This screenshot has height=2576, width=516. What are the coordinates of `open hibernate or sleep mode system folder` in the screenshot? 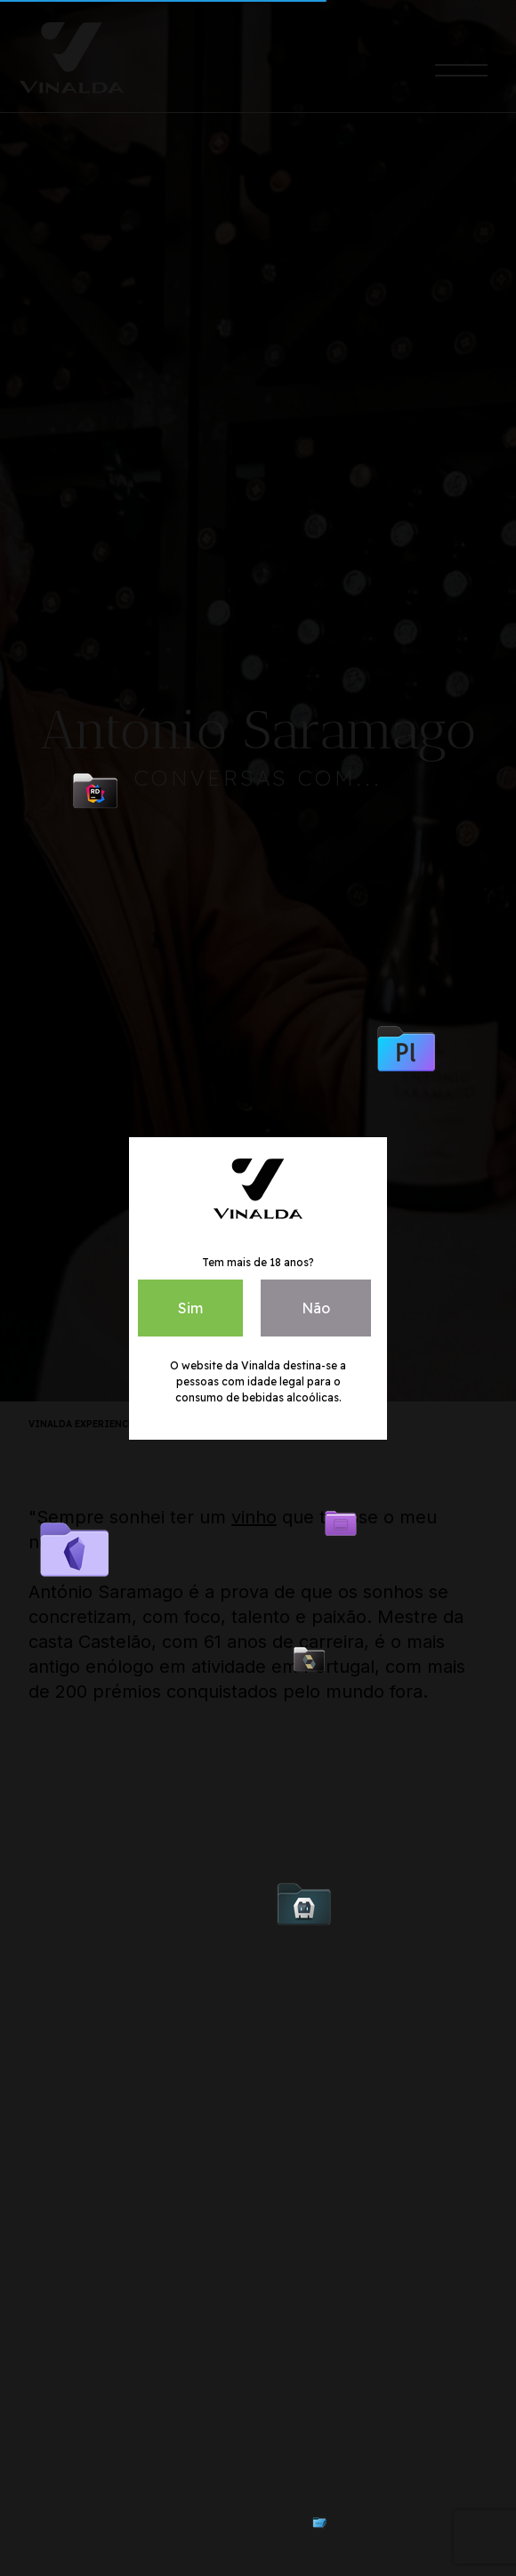 It's located at (309, 1659).